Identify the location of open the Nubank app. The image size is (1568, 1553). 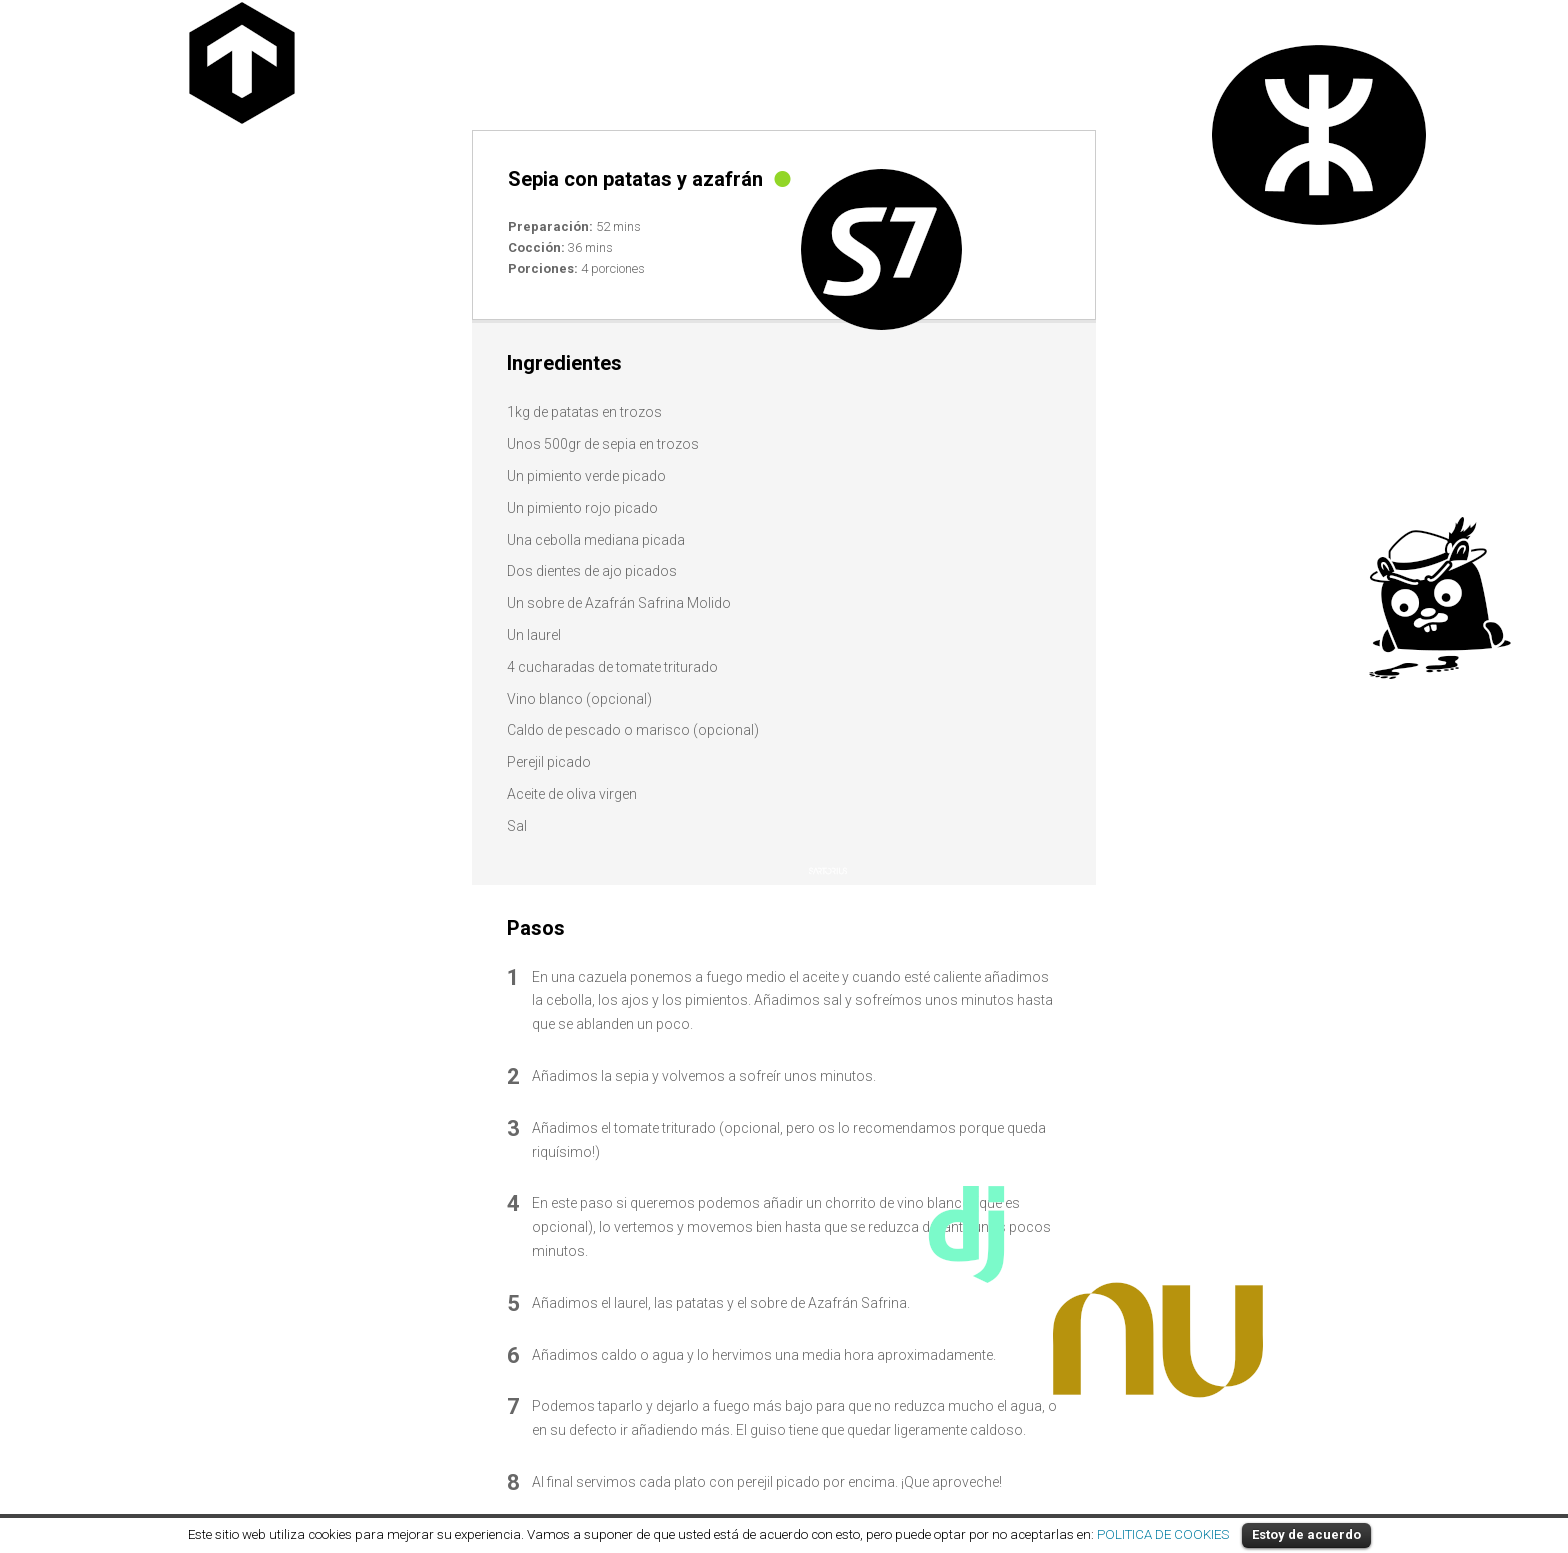
(1158, 1340).